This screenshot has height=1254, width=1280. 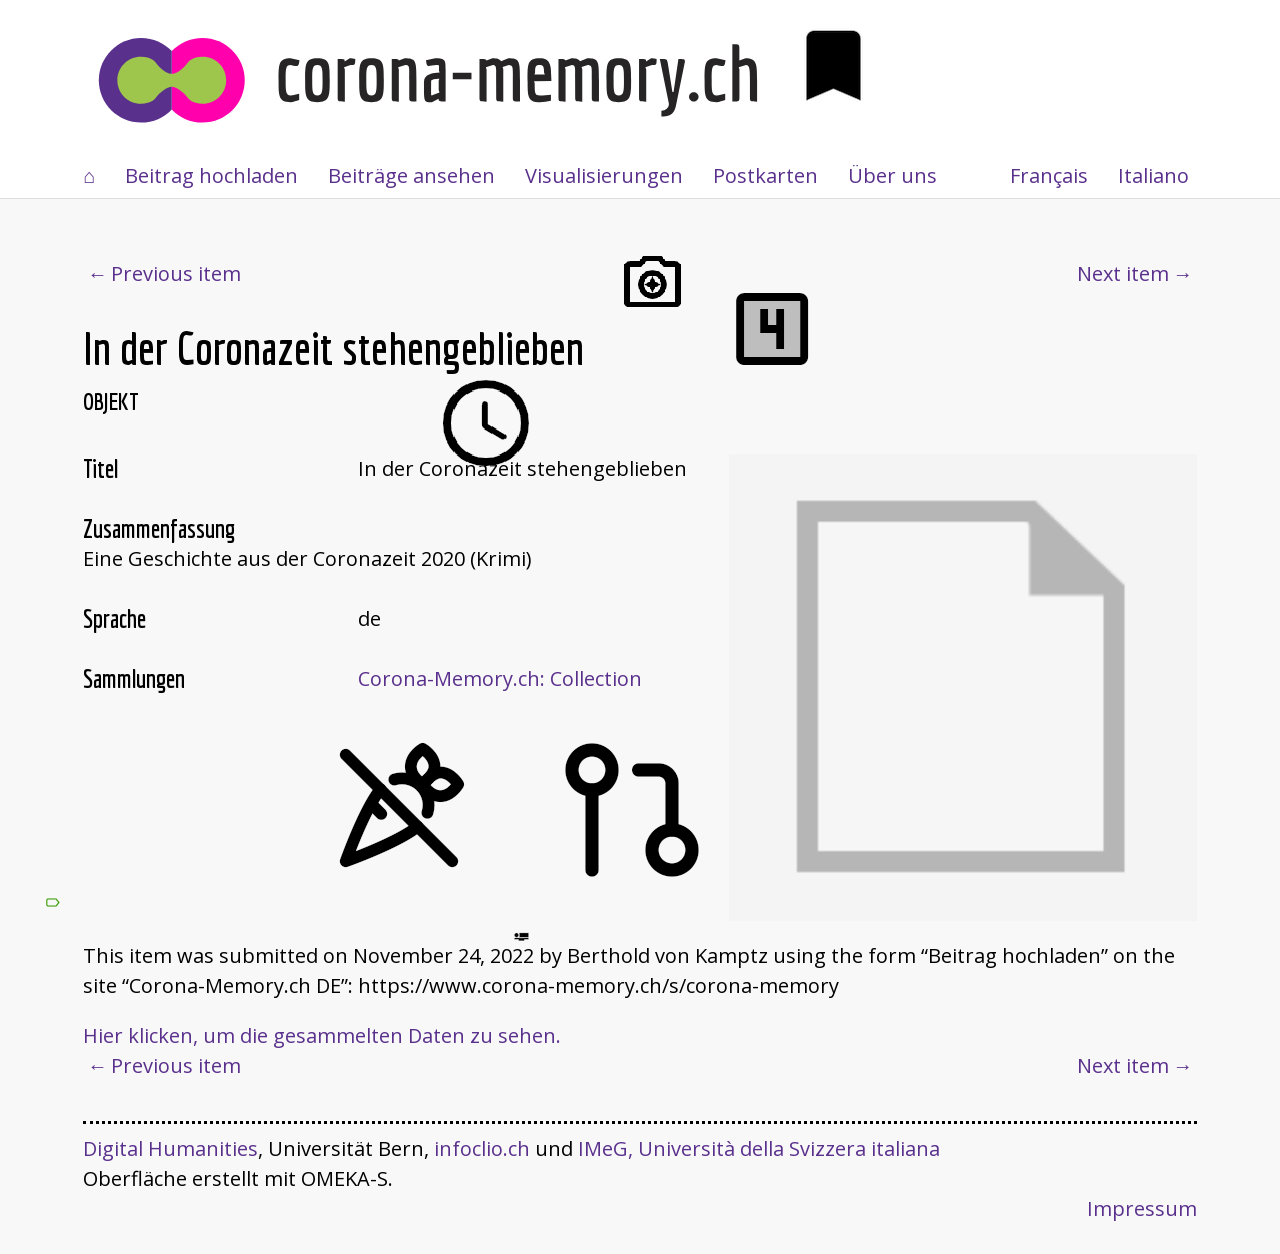 What do you see at coordinates (652, 281) in the screenshot?
I see `enhance or improve photo quality` at bounding box center [652, 281].